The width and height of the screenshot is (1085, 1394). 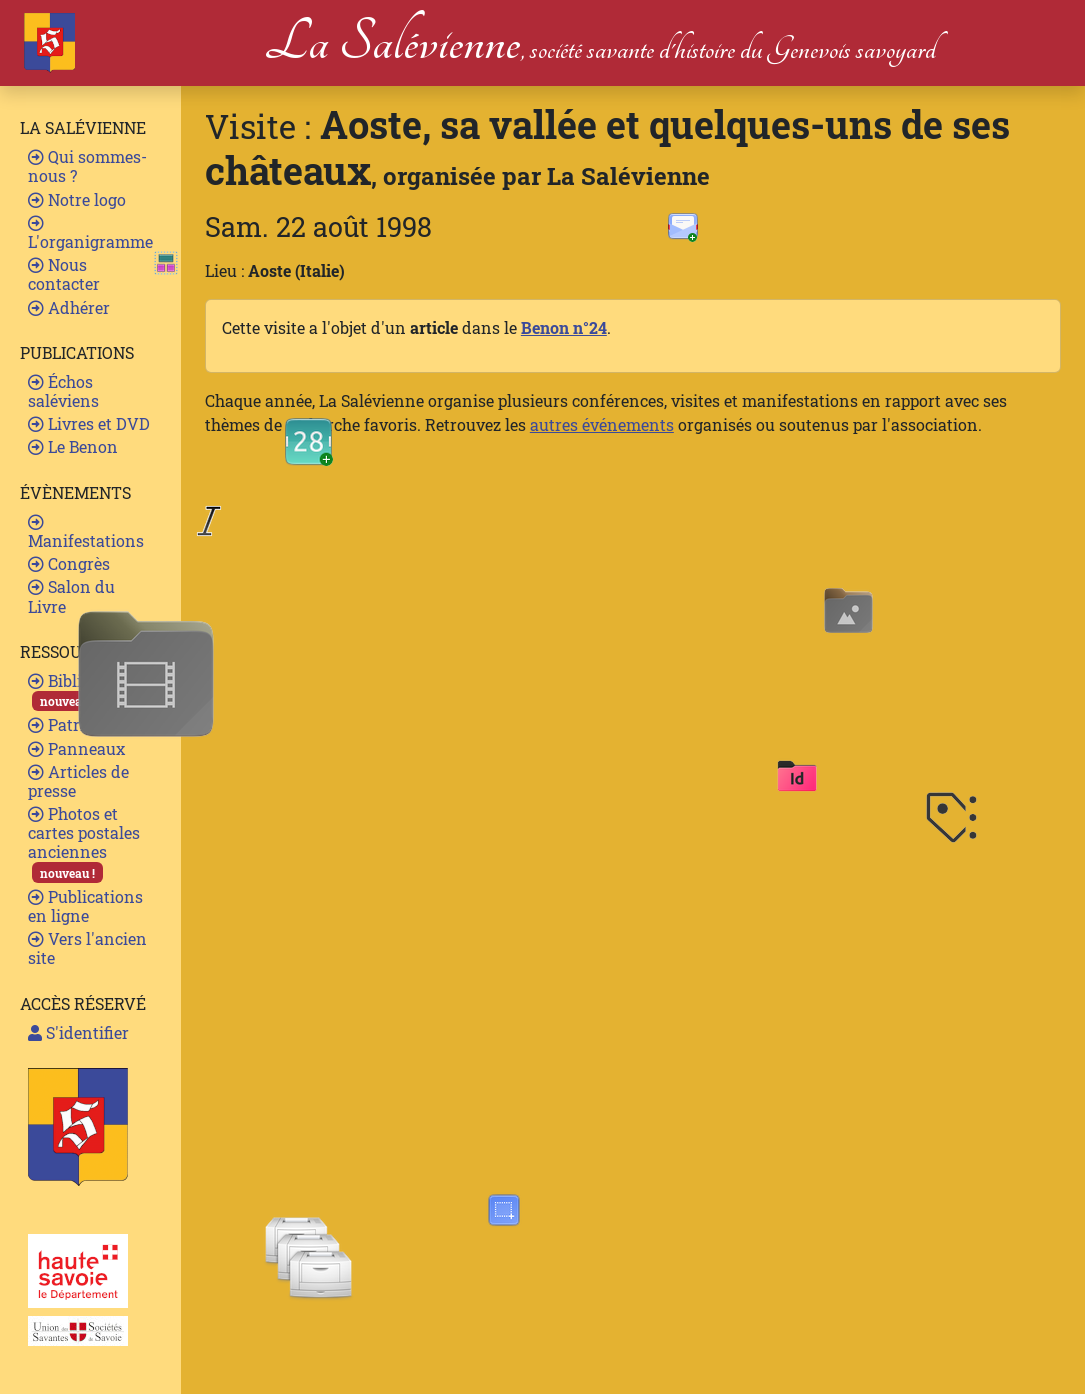 What do you see at coordinates (848, 610) in the screenshot?
I see `open your pictures folder` at bounding box center [848, 610].